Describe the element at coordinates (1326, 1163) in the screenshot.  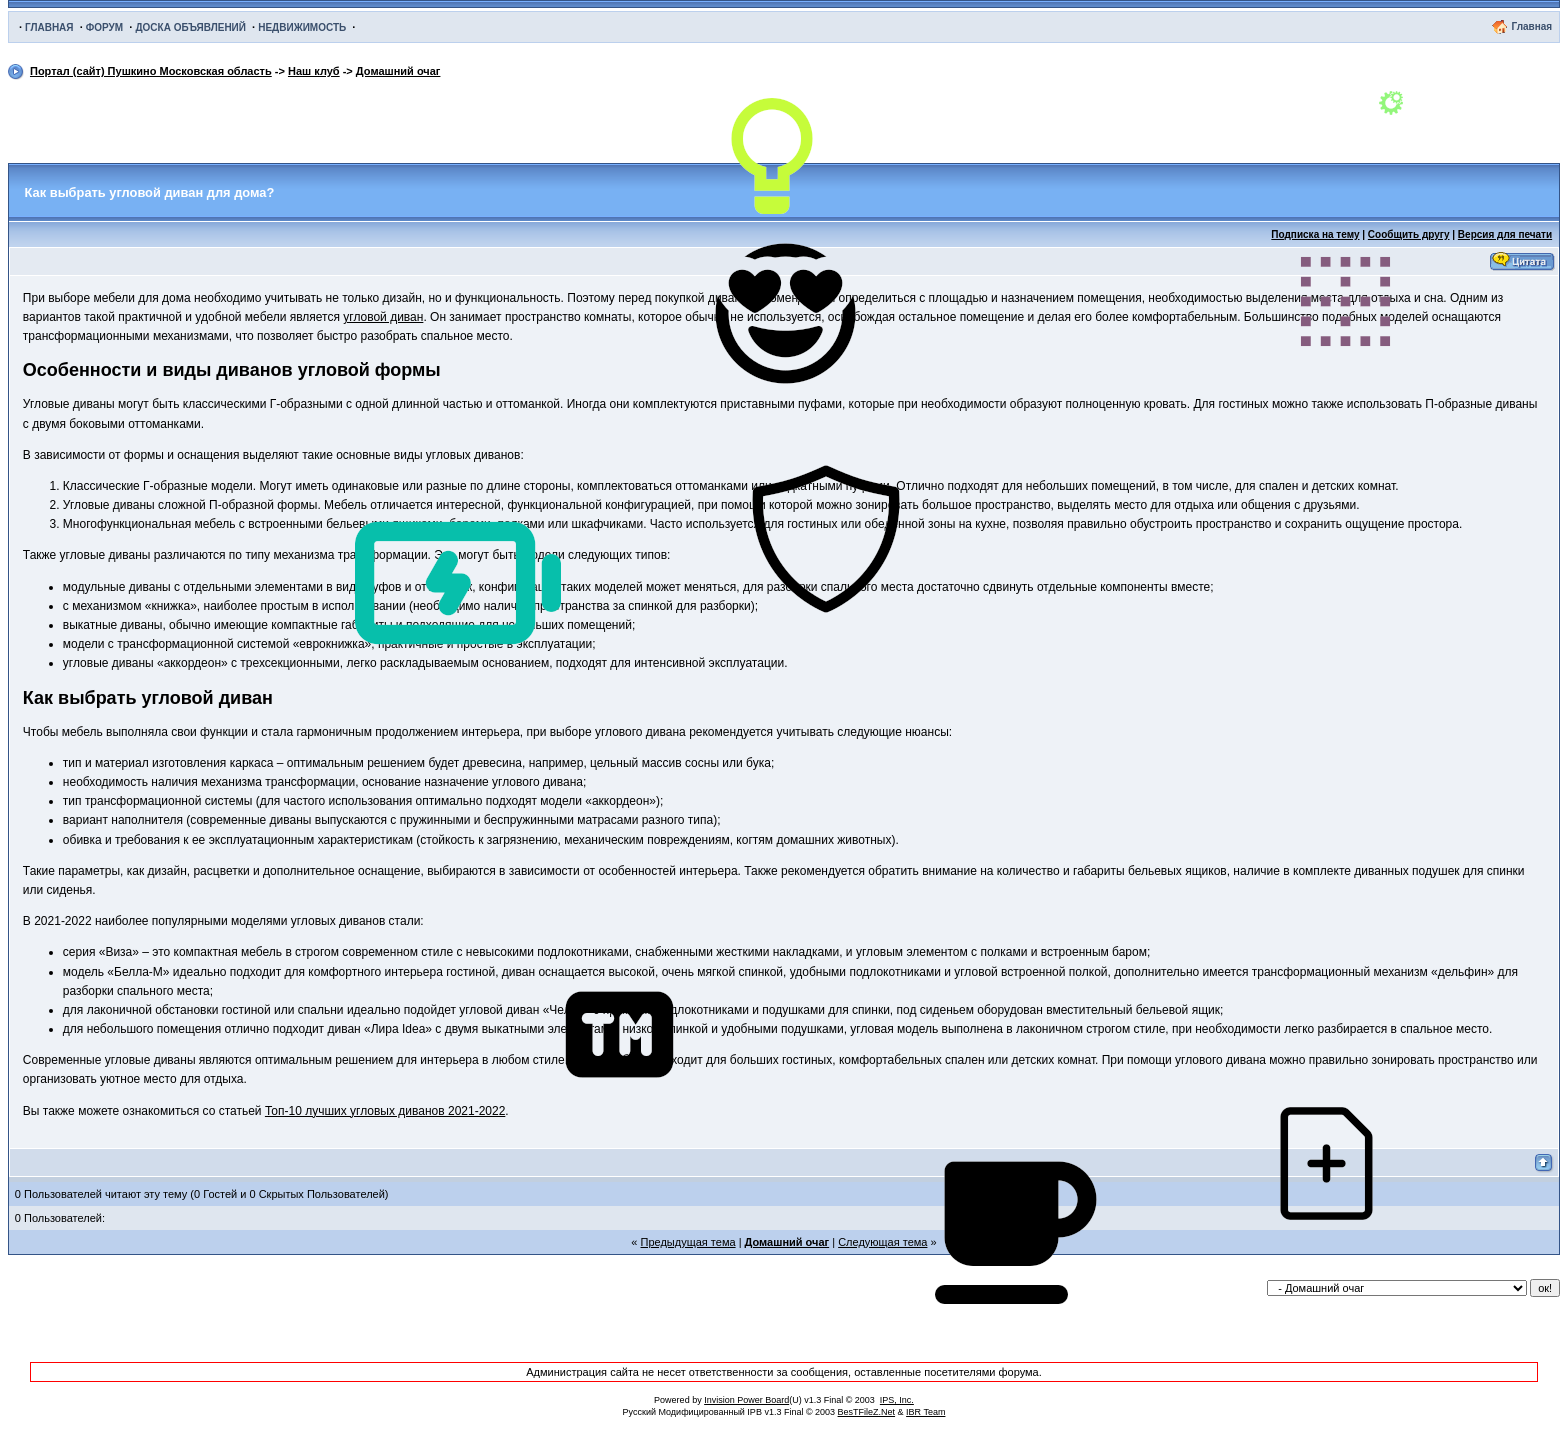
I see `add a new file` at that location.